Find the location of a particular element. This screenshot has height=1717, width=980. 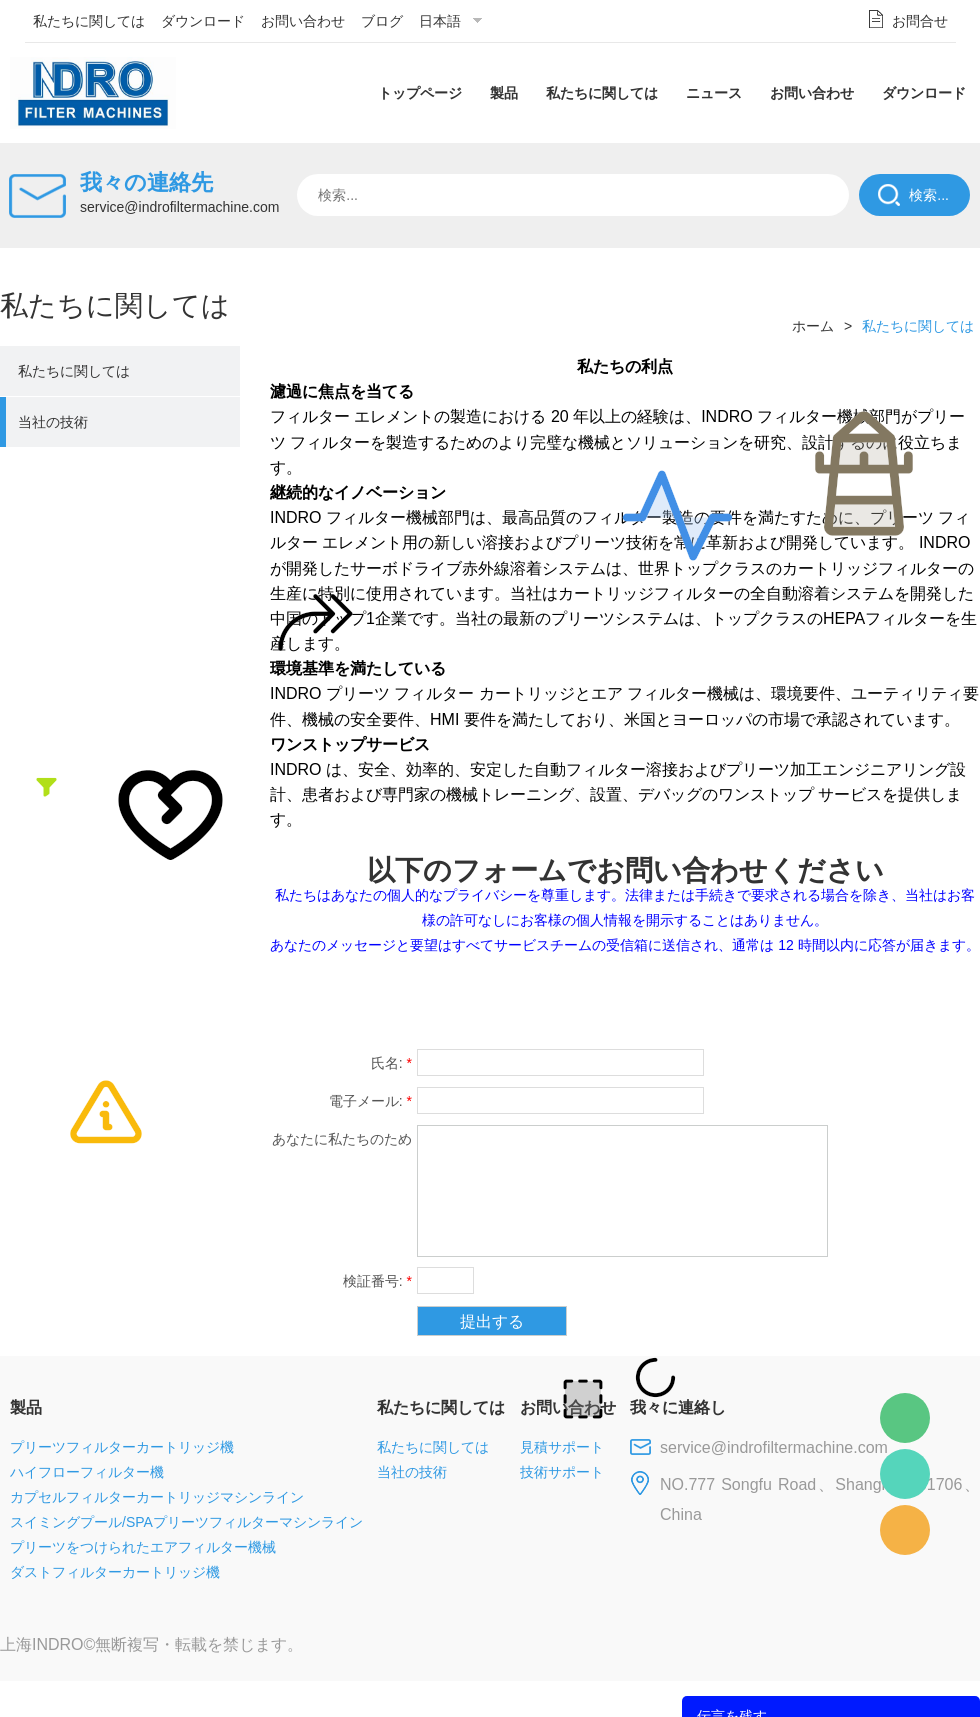

filter or sort content is located at coordinates (46, 786).